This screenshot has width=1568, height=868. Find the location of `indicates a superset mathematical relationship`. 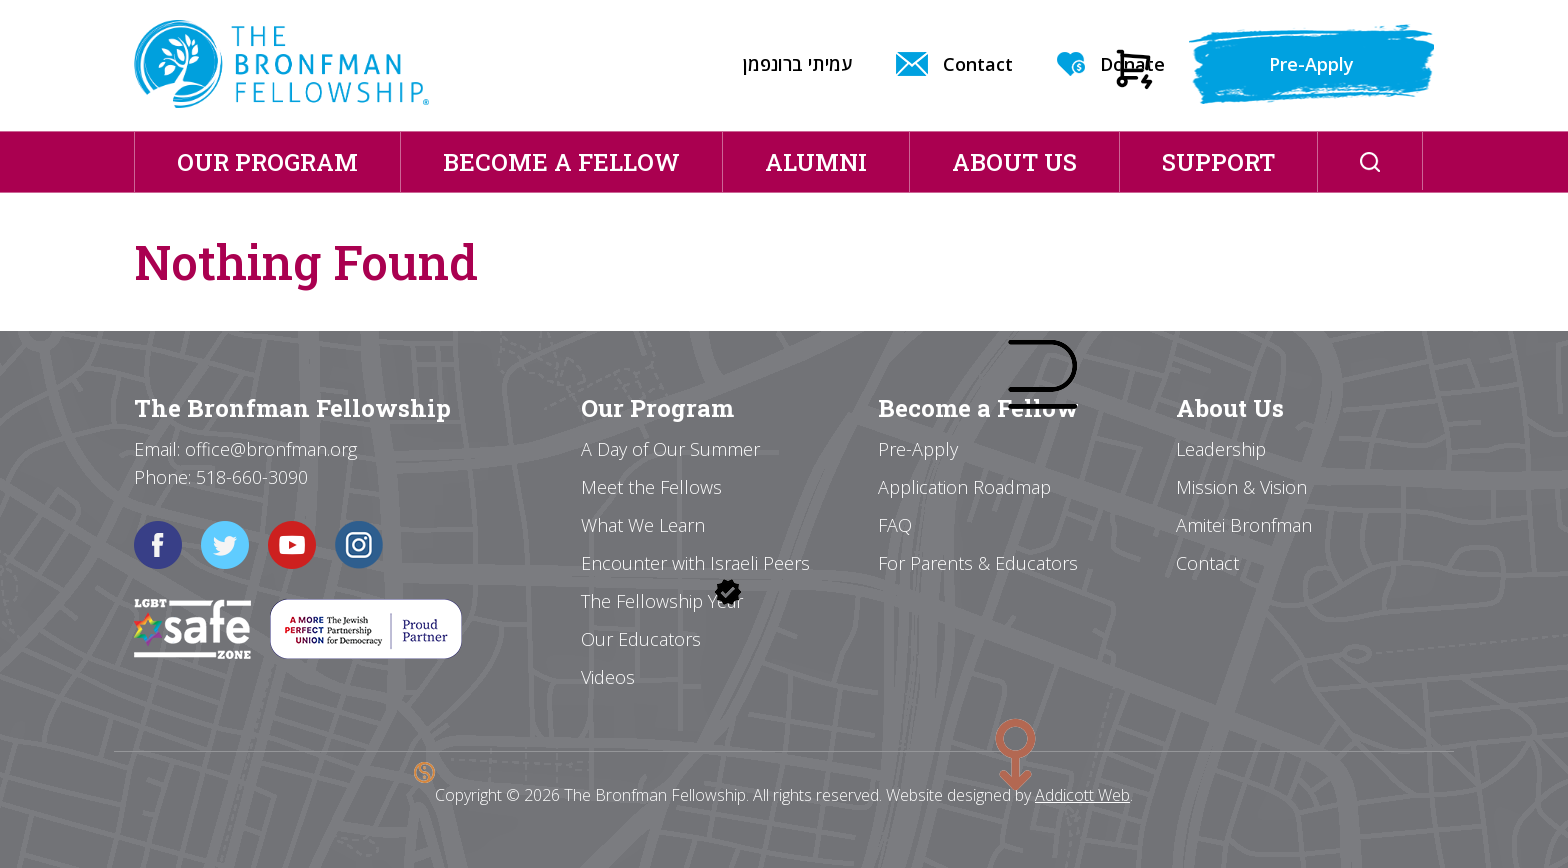

indicates a superset mathematical relationship is located at coordinates (1041, 376).